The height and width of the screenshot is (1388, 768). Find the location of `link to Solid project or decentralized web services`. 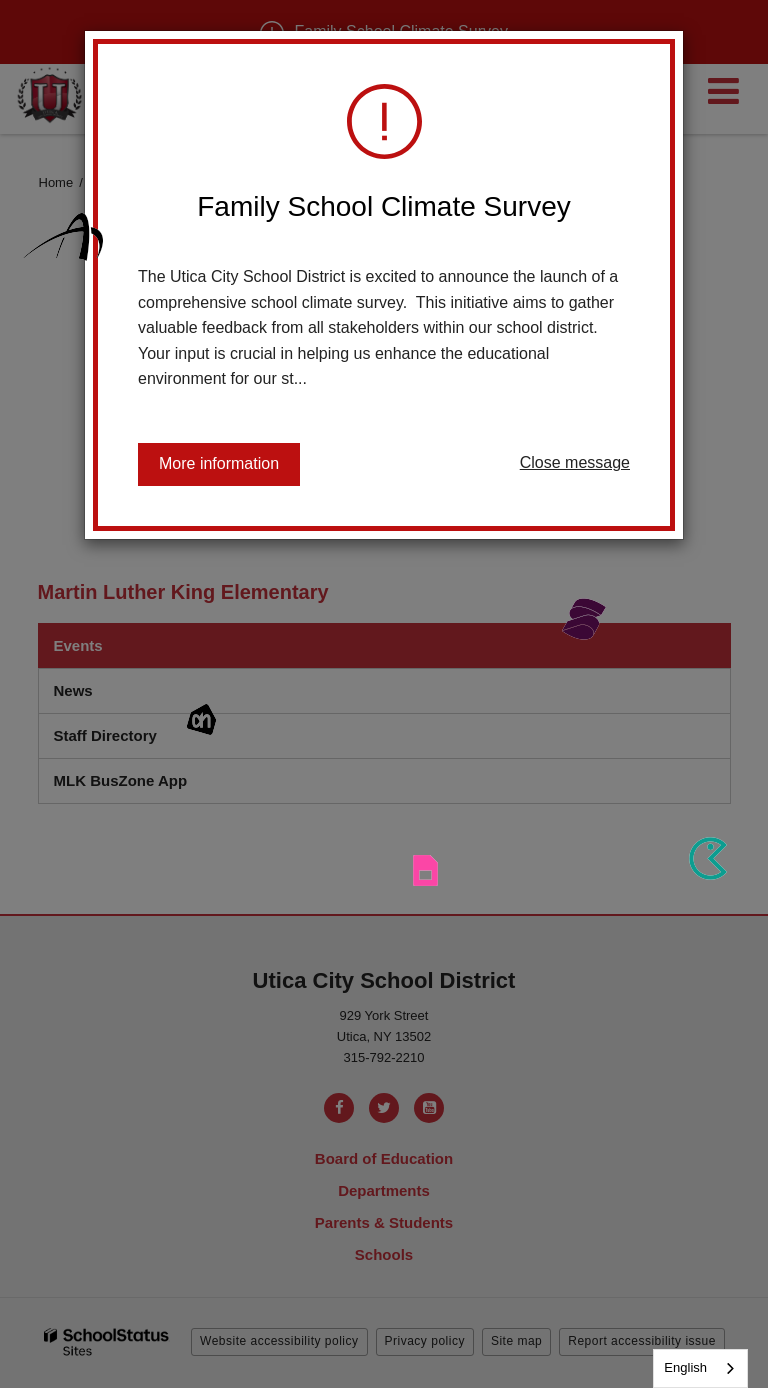

link to Solid project or decentralized web services is located at coordinates (584, 619).